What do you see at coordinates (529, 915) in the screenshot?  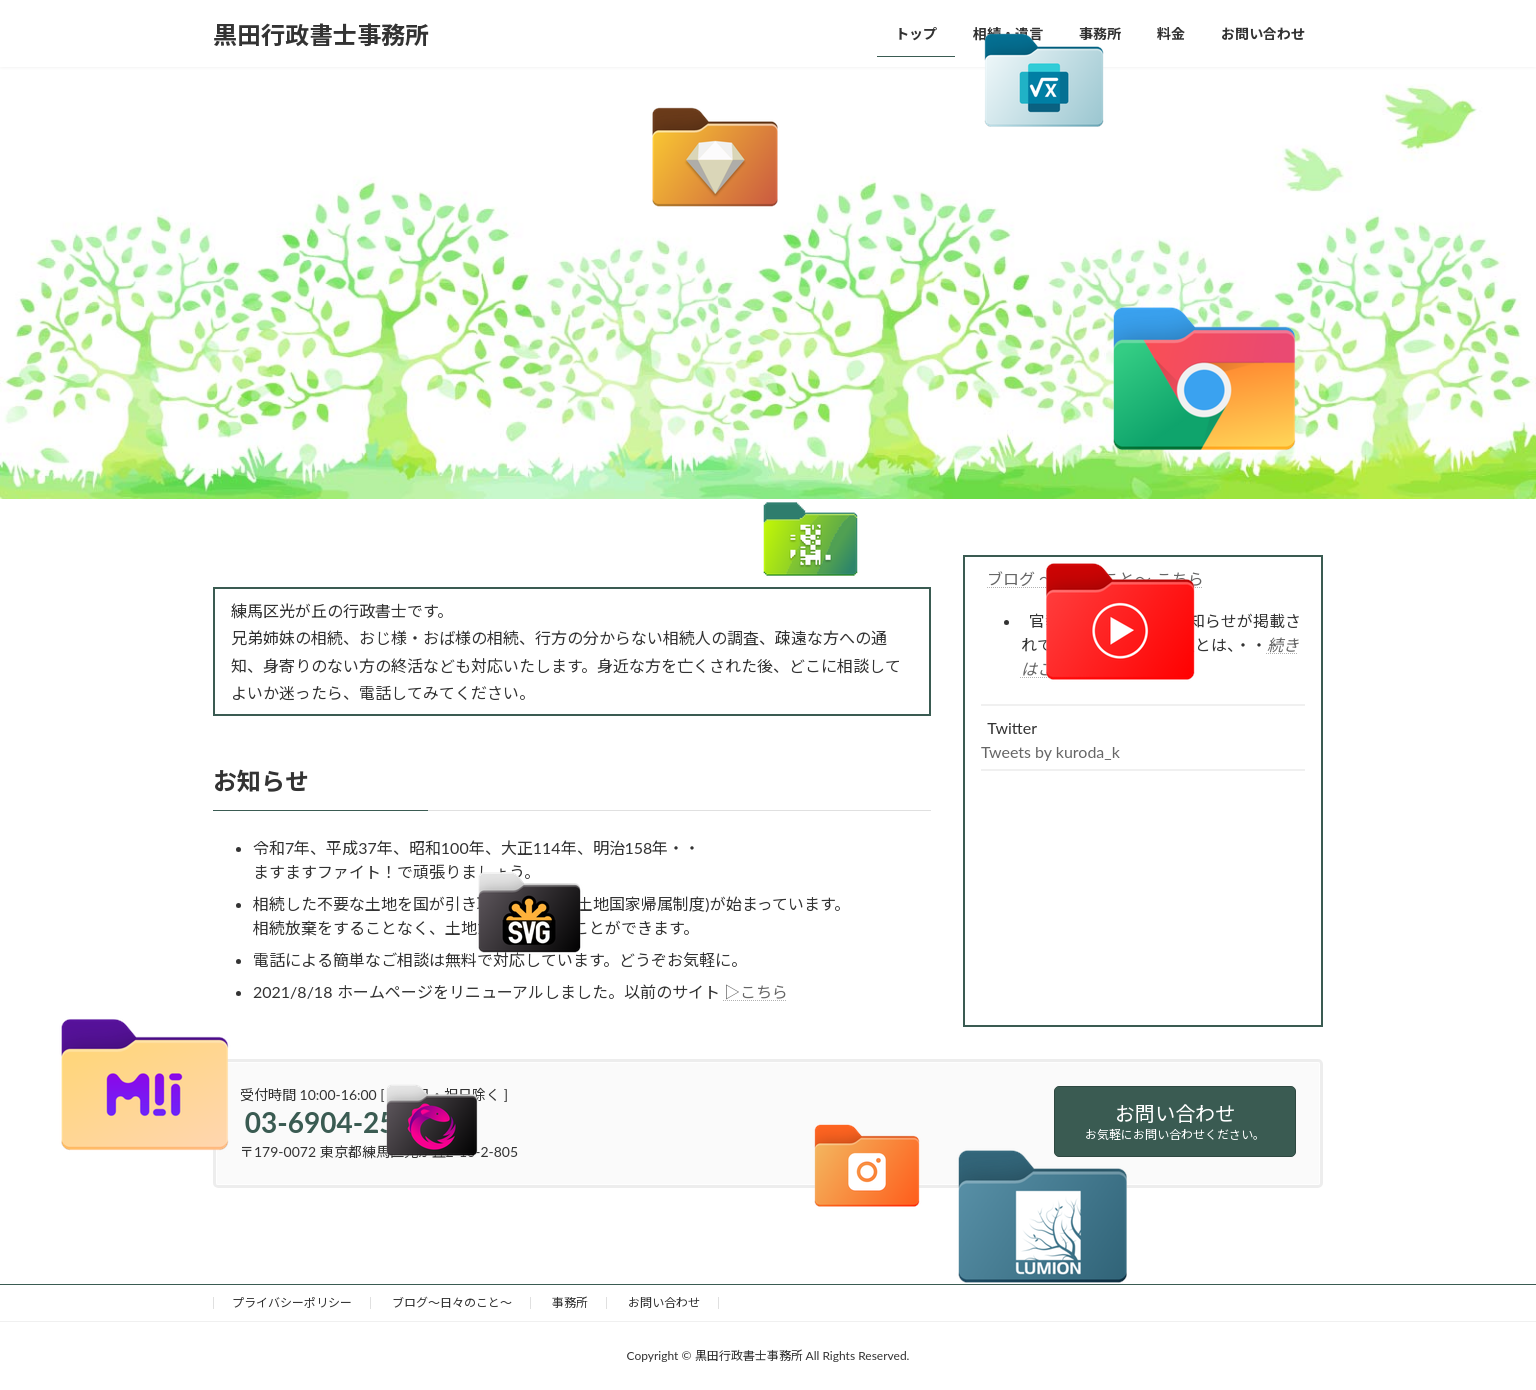 I see `open folder containing svg files` at bounding box center [529, 915].